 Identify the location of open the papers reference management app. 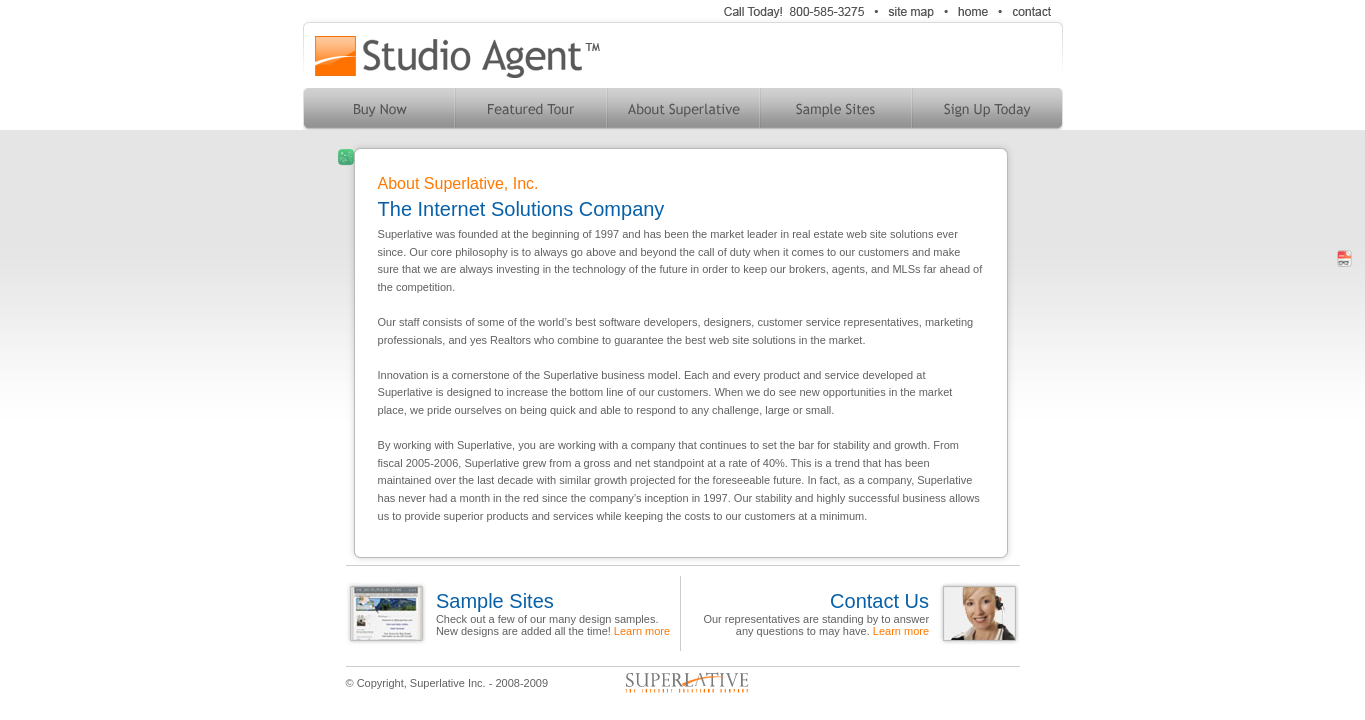
(1344, 258).